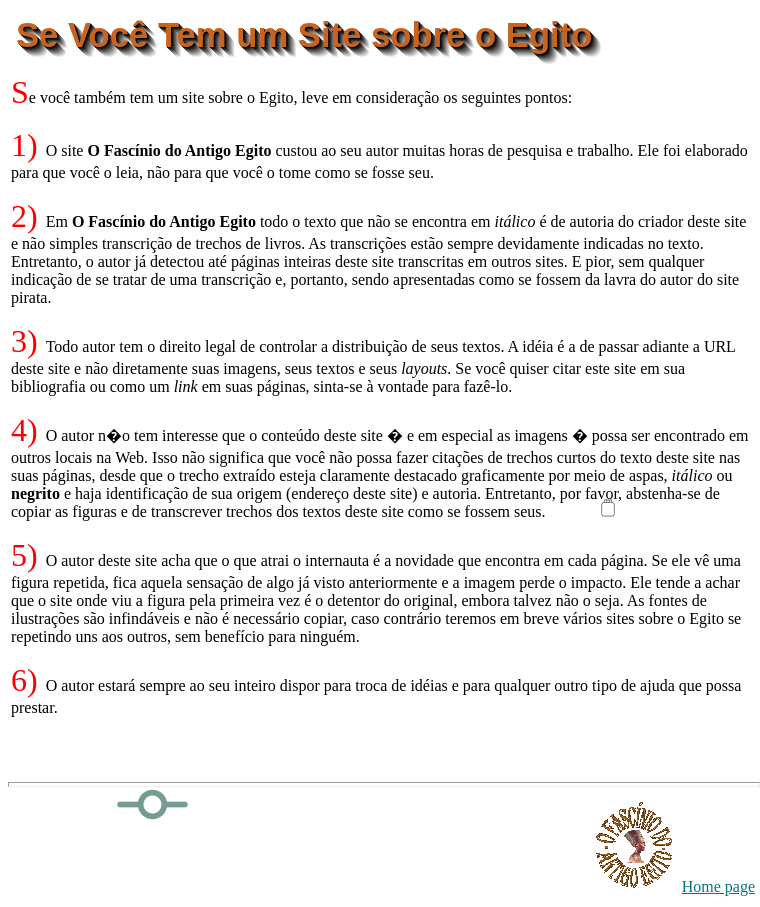 This screenshot has width=760, height=907. Describe the element at coordinates (152, 804) in the screenshot. I see `view commit details in version control` at that location.